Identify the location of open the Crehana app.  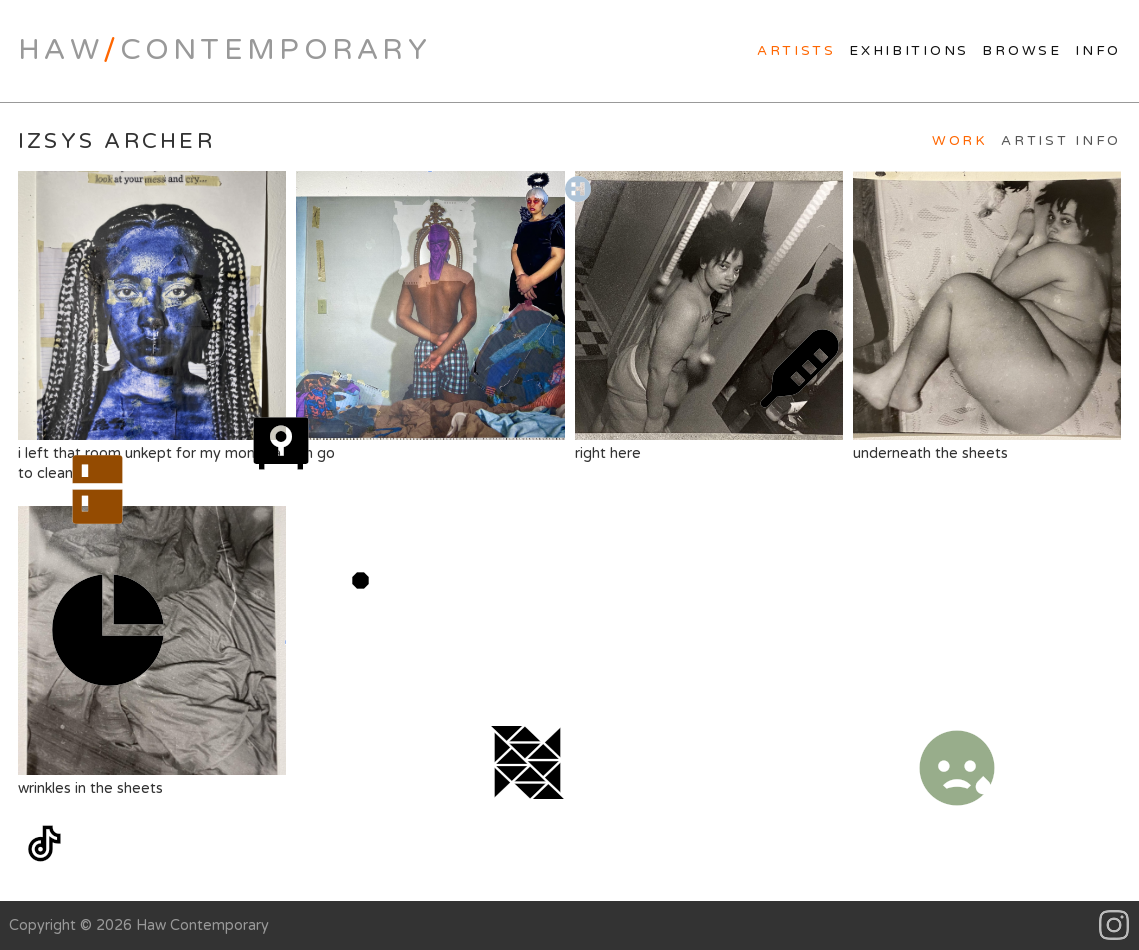
(578, 189).